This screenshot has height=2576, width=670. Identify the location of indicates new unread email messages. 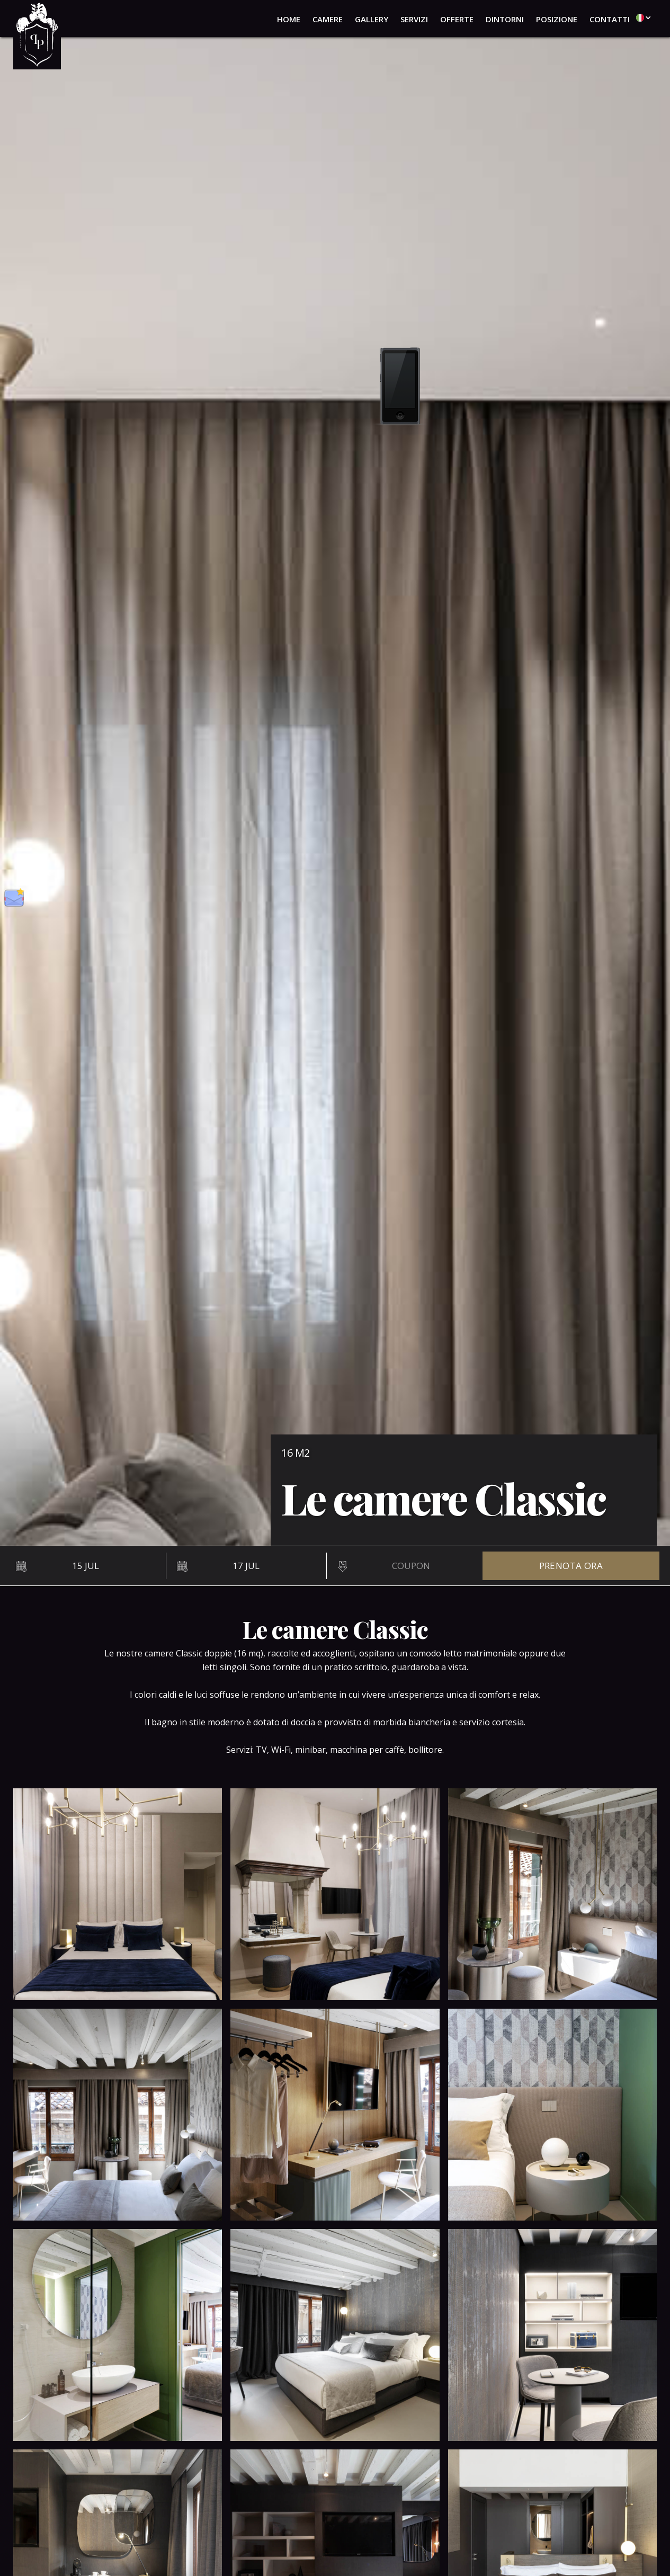
(14, 898).